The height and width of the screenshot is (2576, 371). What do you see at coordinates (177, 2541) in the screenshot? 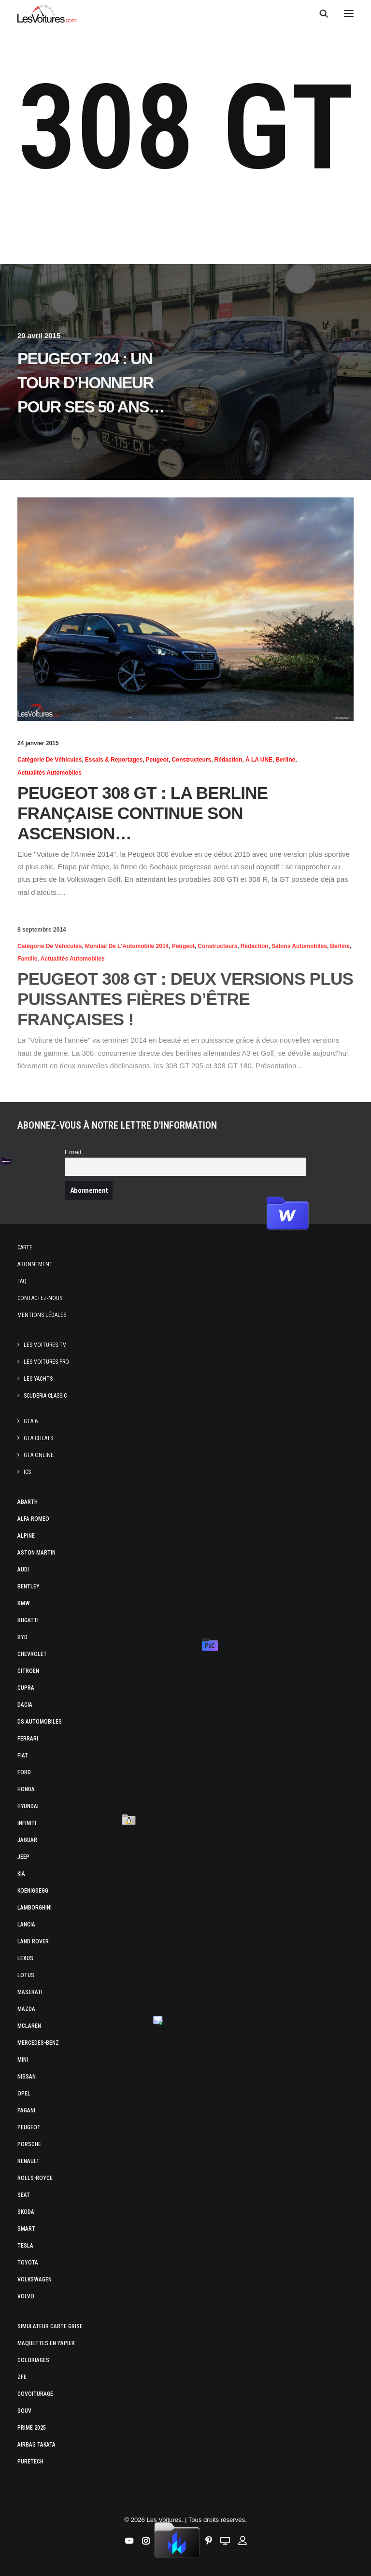
I see `folder containing lit framework or library files` at bounding box center [177, 2541].